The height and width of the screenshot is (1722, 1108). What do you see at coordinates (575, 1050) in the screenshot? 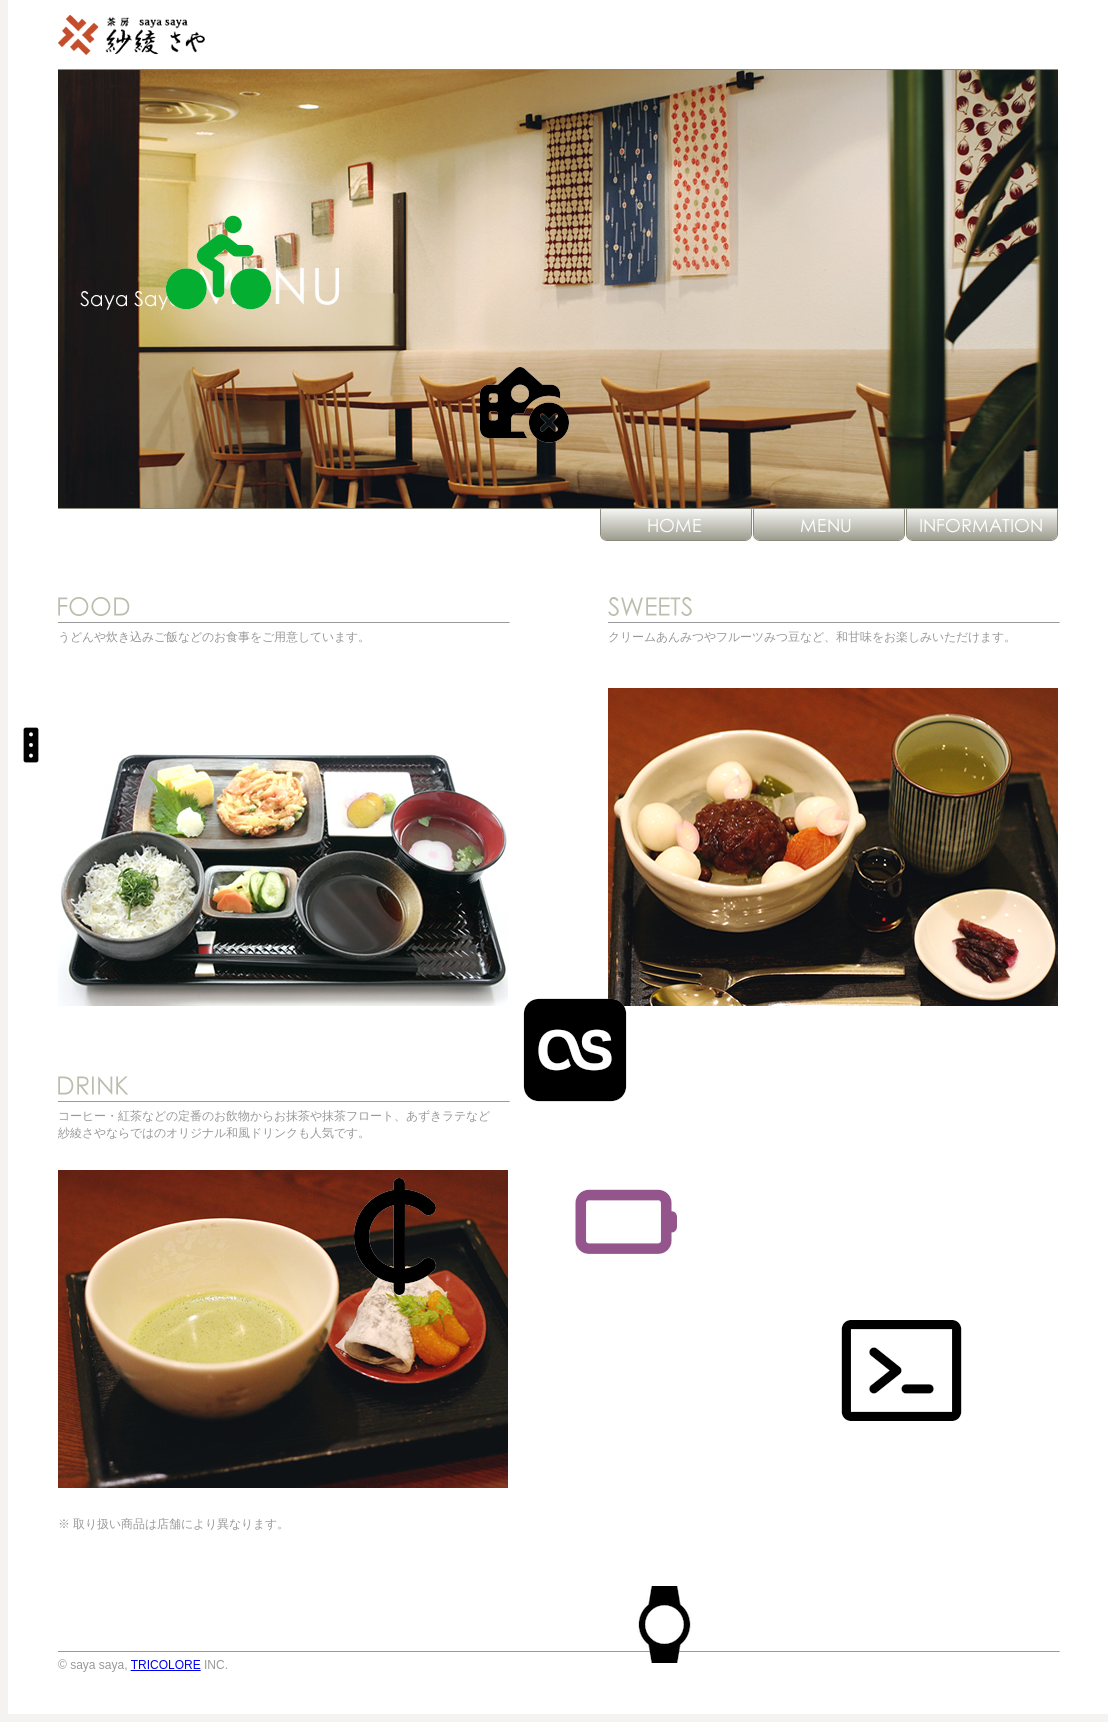
I see `open Last.fm app or profile` at bounding box center [575, 1050].